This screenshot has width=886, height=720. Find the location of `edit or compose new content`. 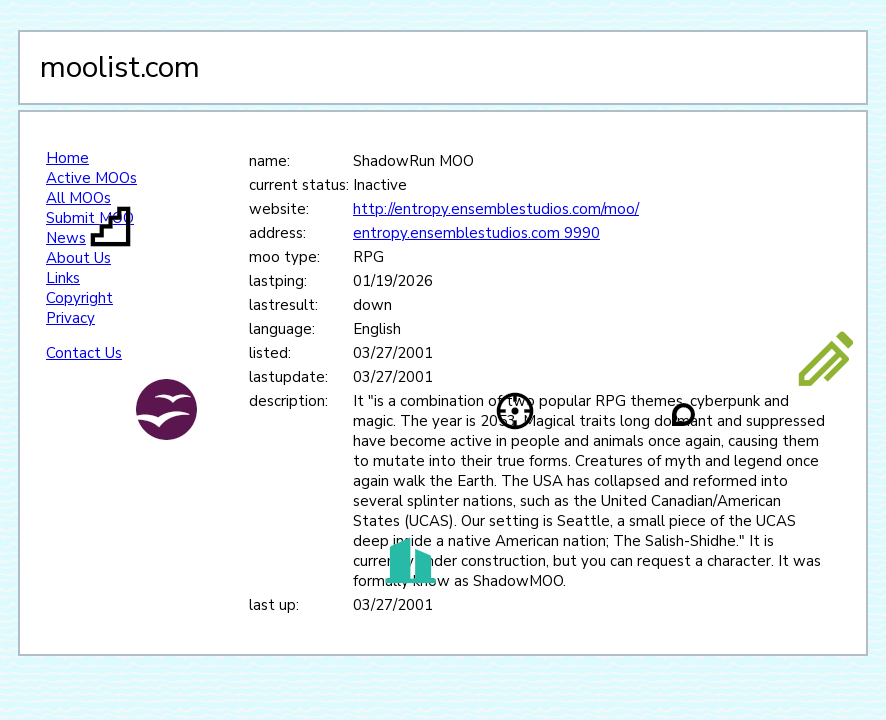

edit or compose new content is located at coordinates (825, 360).